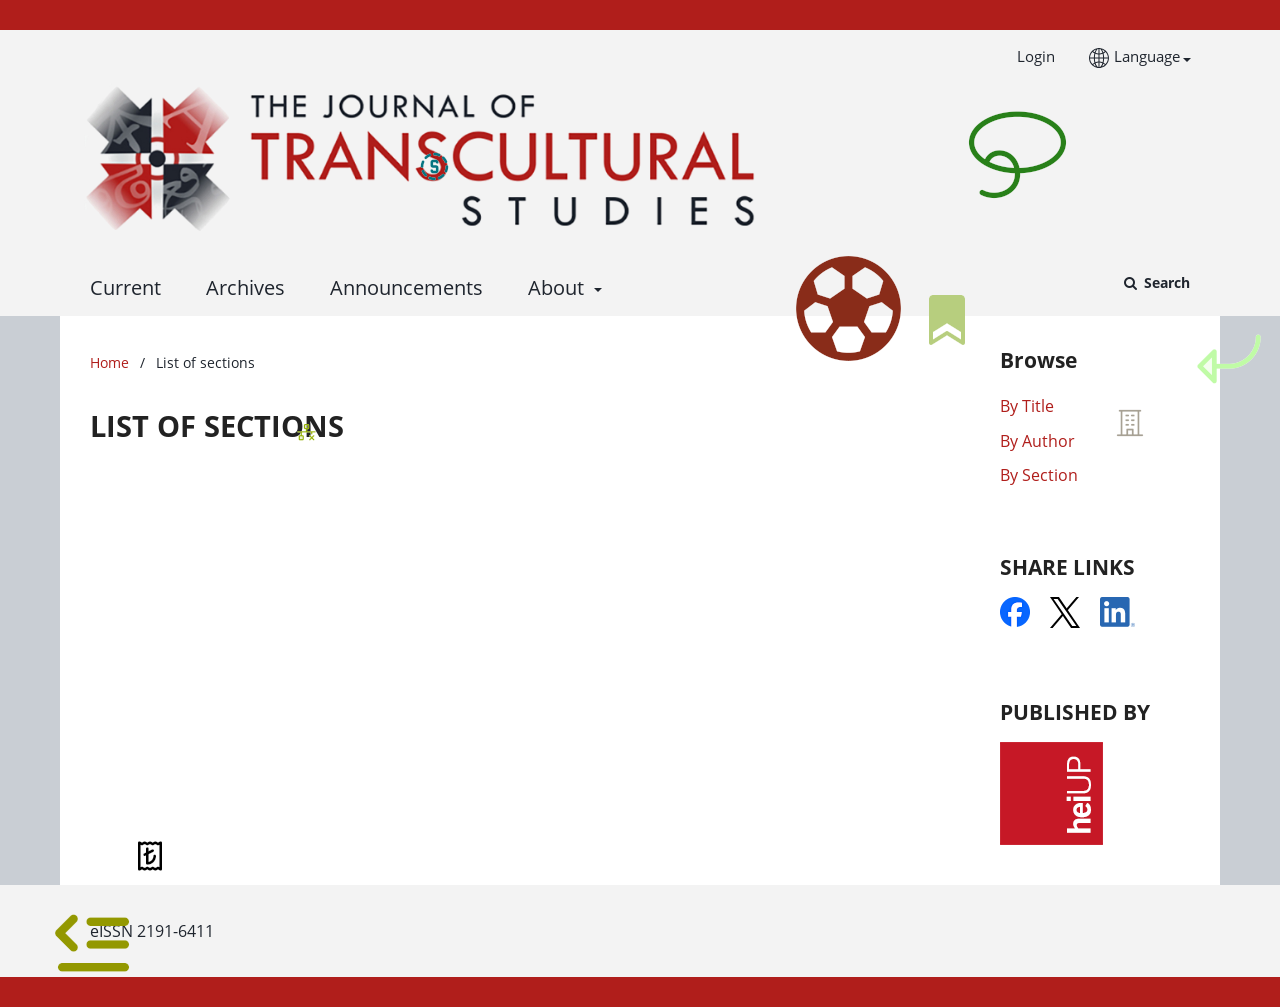 Image resolution: width=1280 pixels, height=1007 pixels. I want to click on access soccer or football-related content, so click(848, 308).